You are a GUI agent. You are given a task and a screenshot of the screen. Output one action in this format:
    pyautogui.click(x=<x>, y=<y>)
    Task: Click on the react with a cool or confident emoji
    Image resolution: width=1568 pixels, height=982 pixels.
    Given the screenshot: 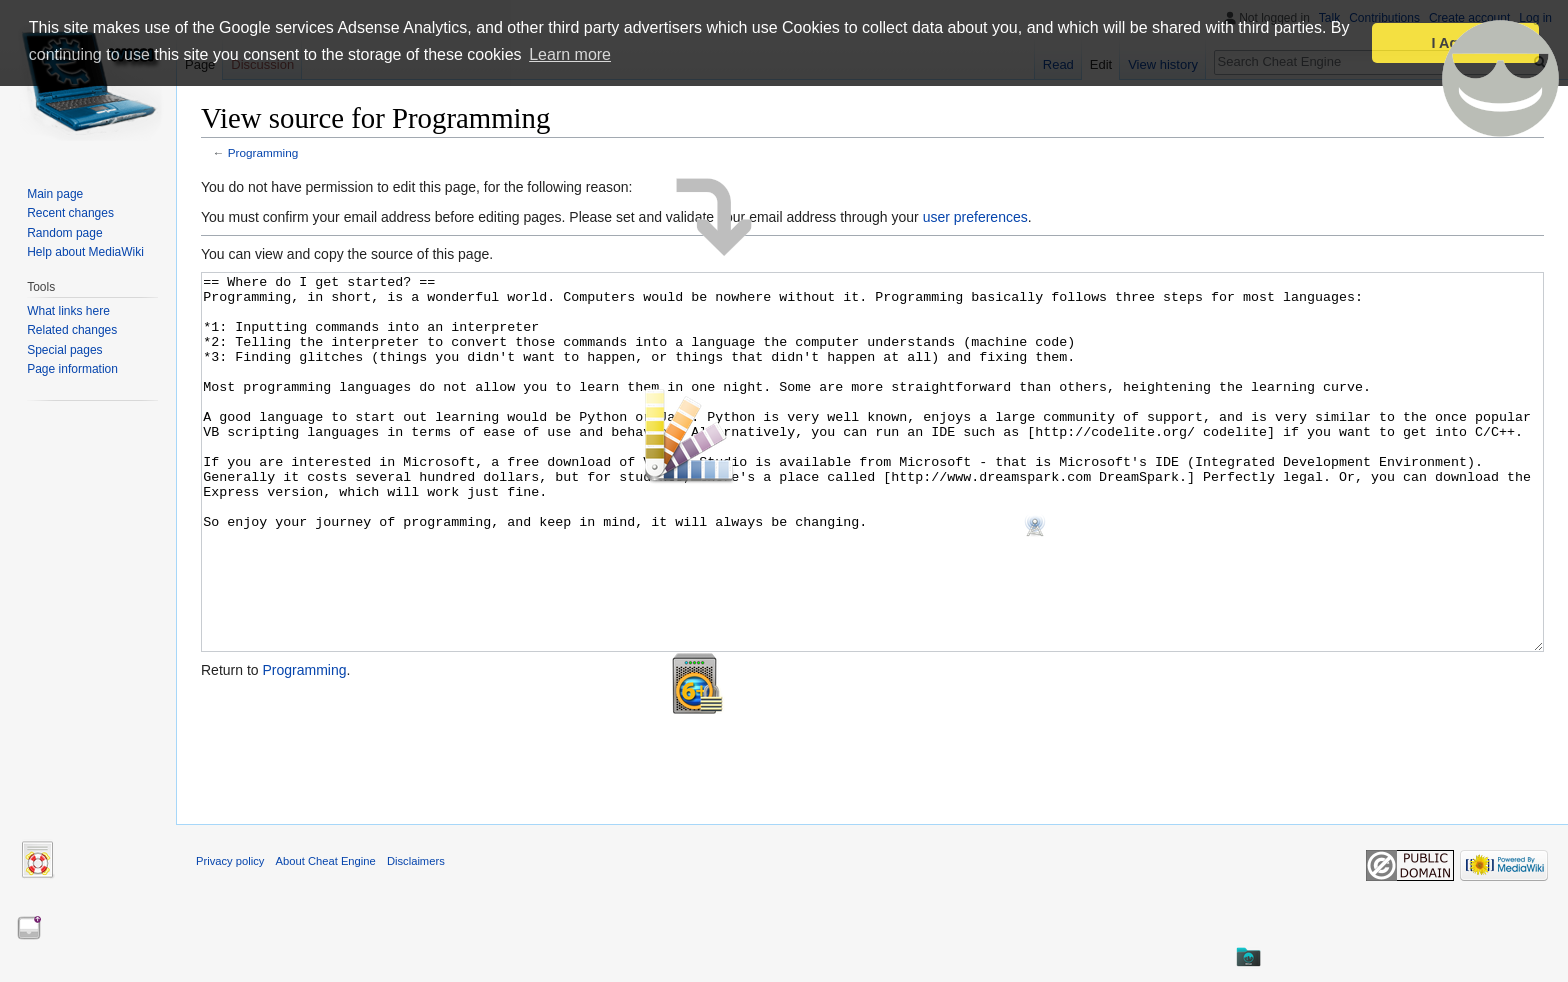 What is the action you would take?
    pyautogui.click(x=1500, y=78)
    